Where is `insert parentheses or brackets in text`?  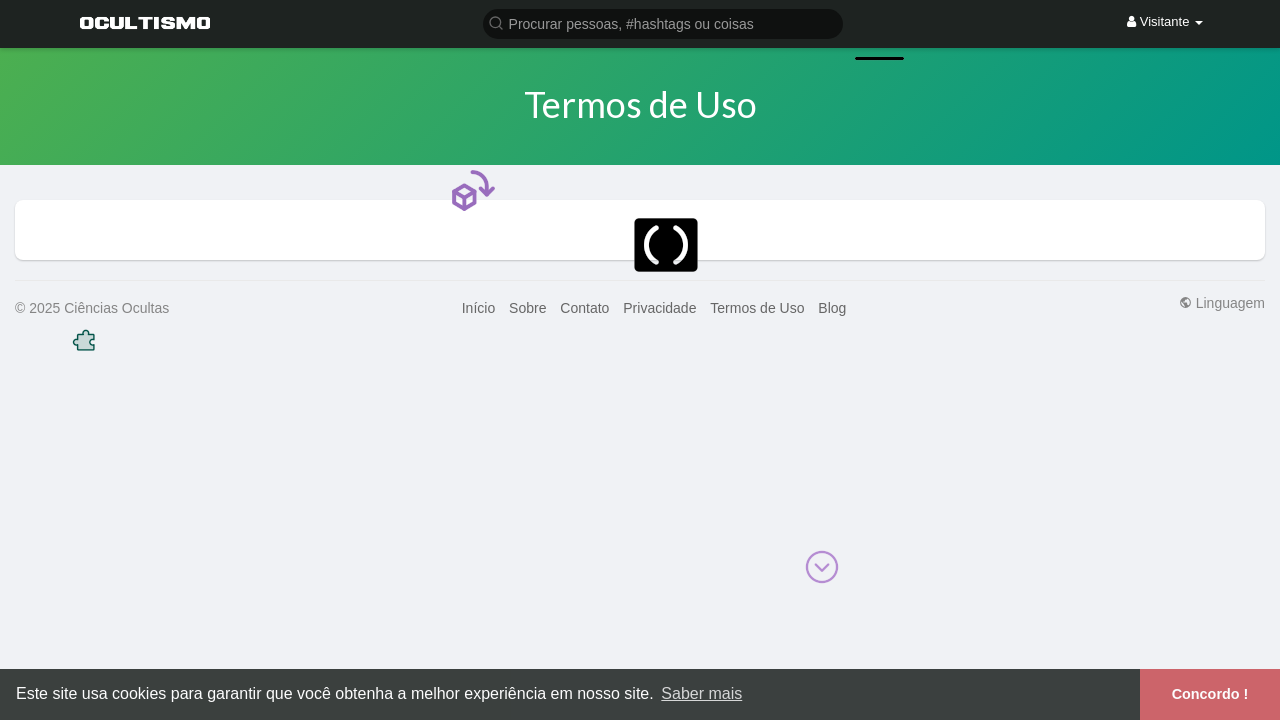
insert parentheses or brackets in text is located at coordinates (666, 245).